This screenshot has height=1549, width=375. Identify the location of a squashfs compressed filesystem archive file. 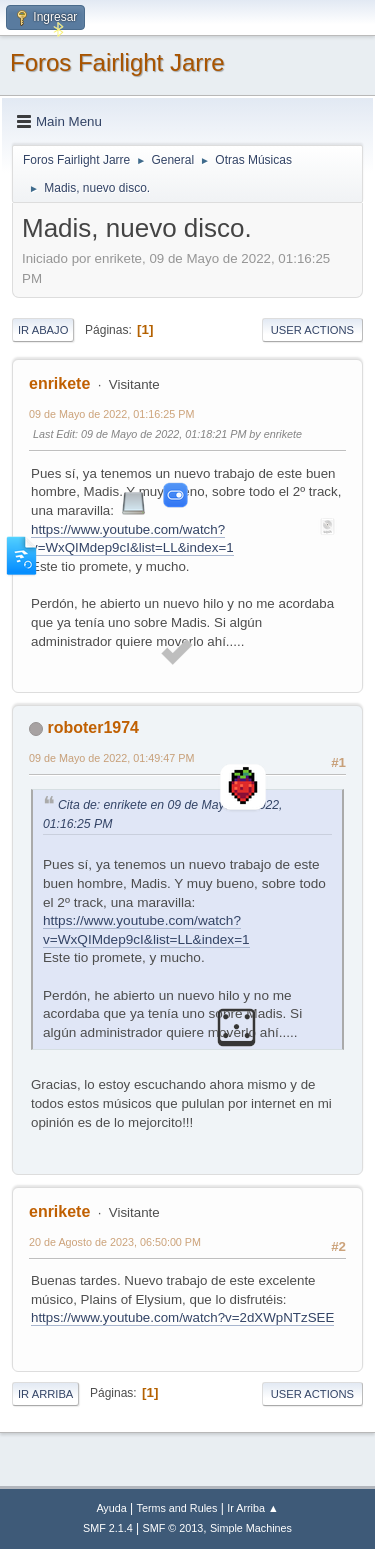
(327, 526).